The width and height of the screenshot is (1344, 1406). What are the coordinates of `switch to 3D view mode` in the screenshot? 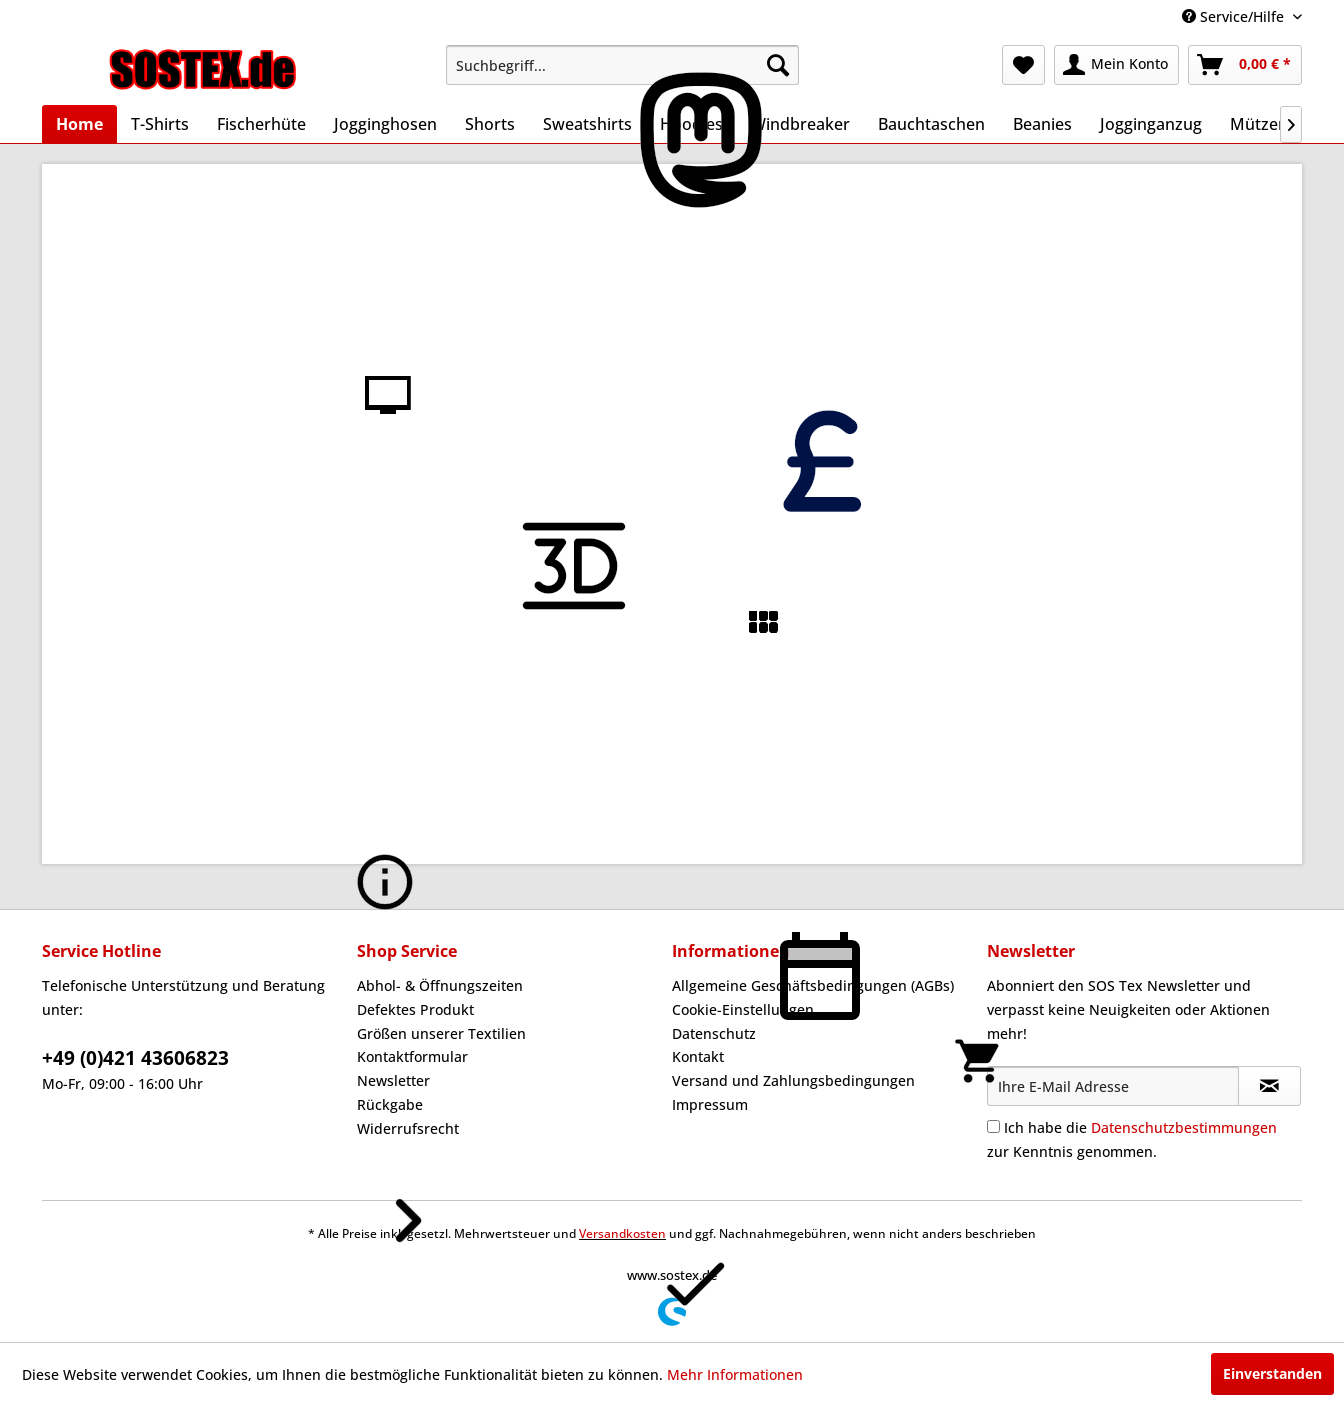 It's located at (574, 566).